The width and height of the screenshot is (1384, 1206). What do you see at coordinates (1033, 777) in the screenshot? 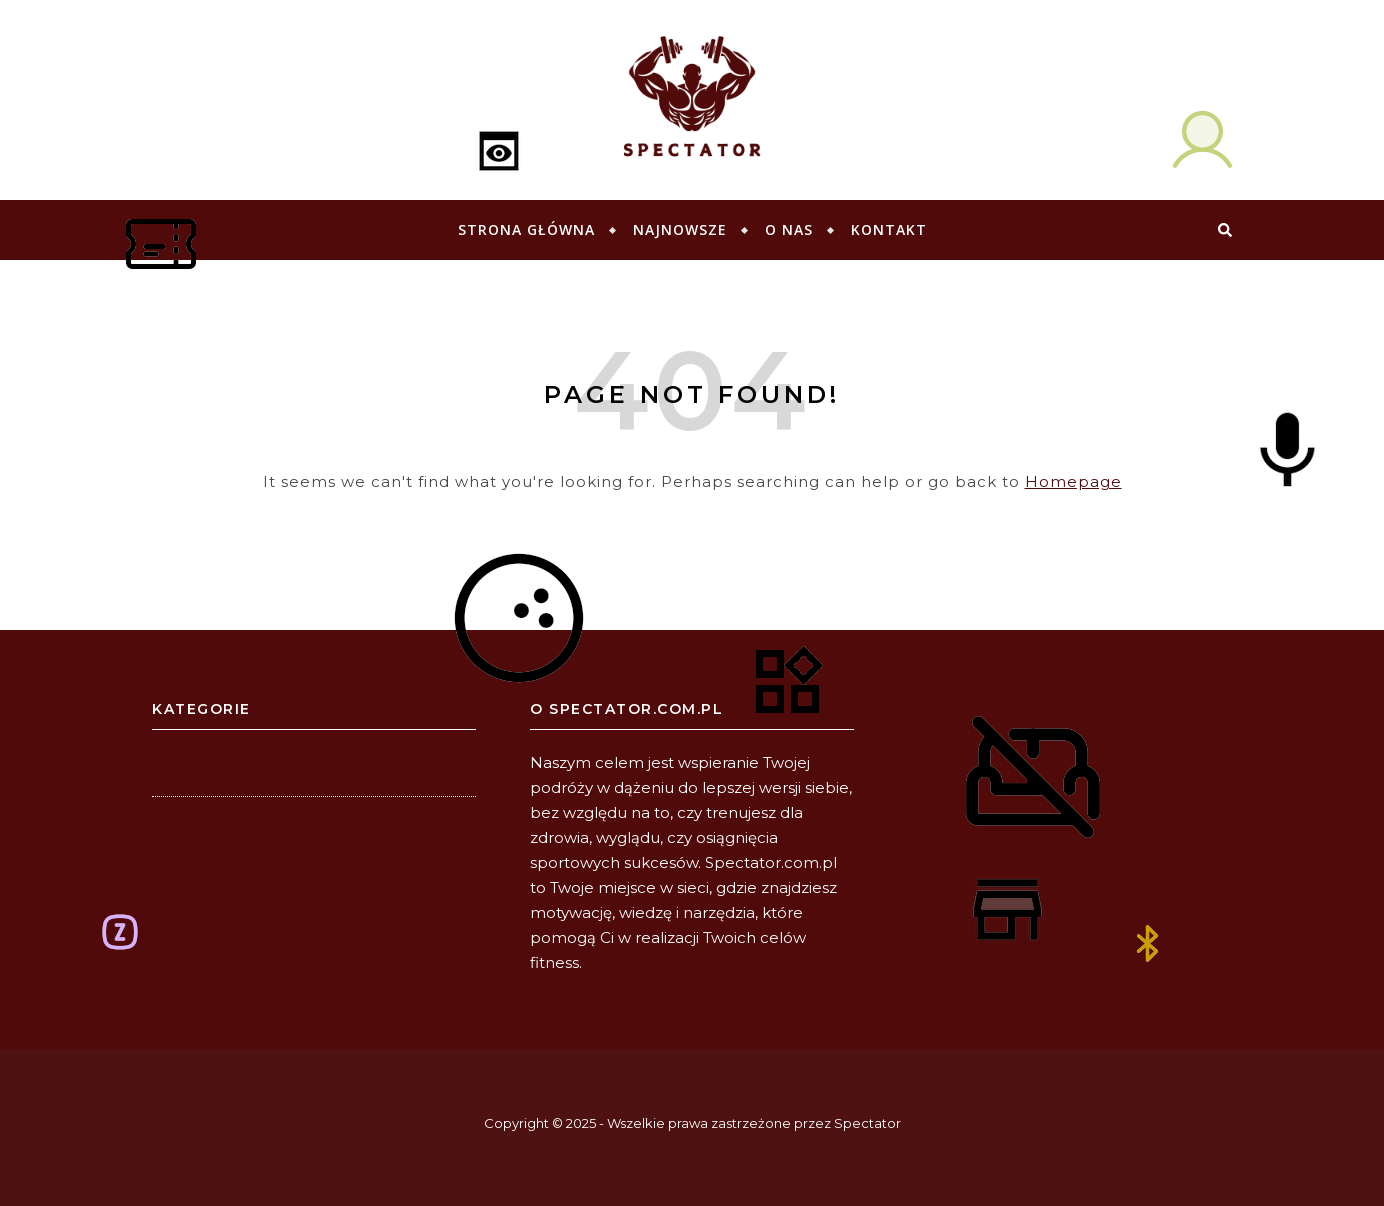
I see `indicates furniture or seating is unavailable` at bounding box center [1033, 777].